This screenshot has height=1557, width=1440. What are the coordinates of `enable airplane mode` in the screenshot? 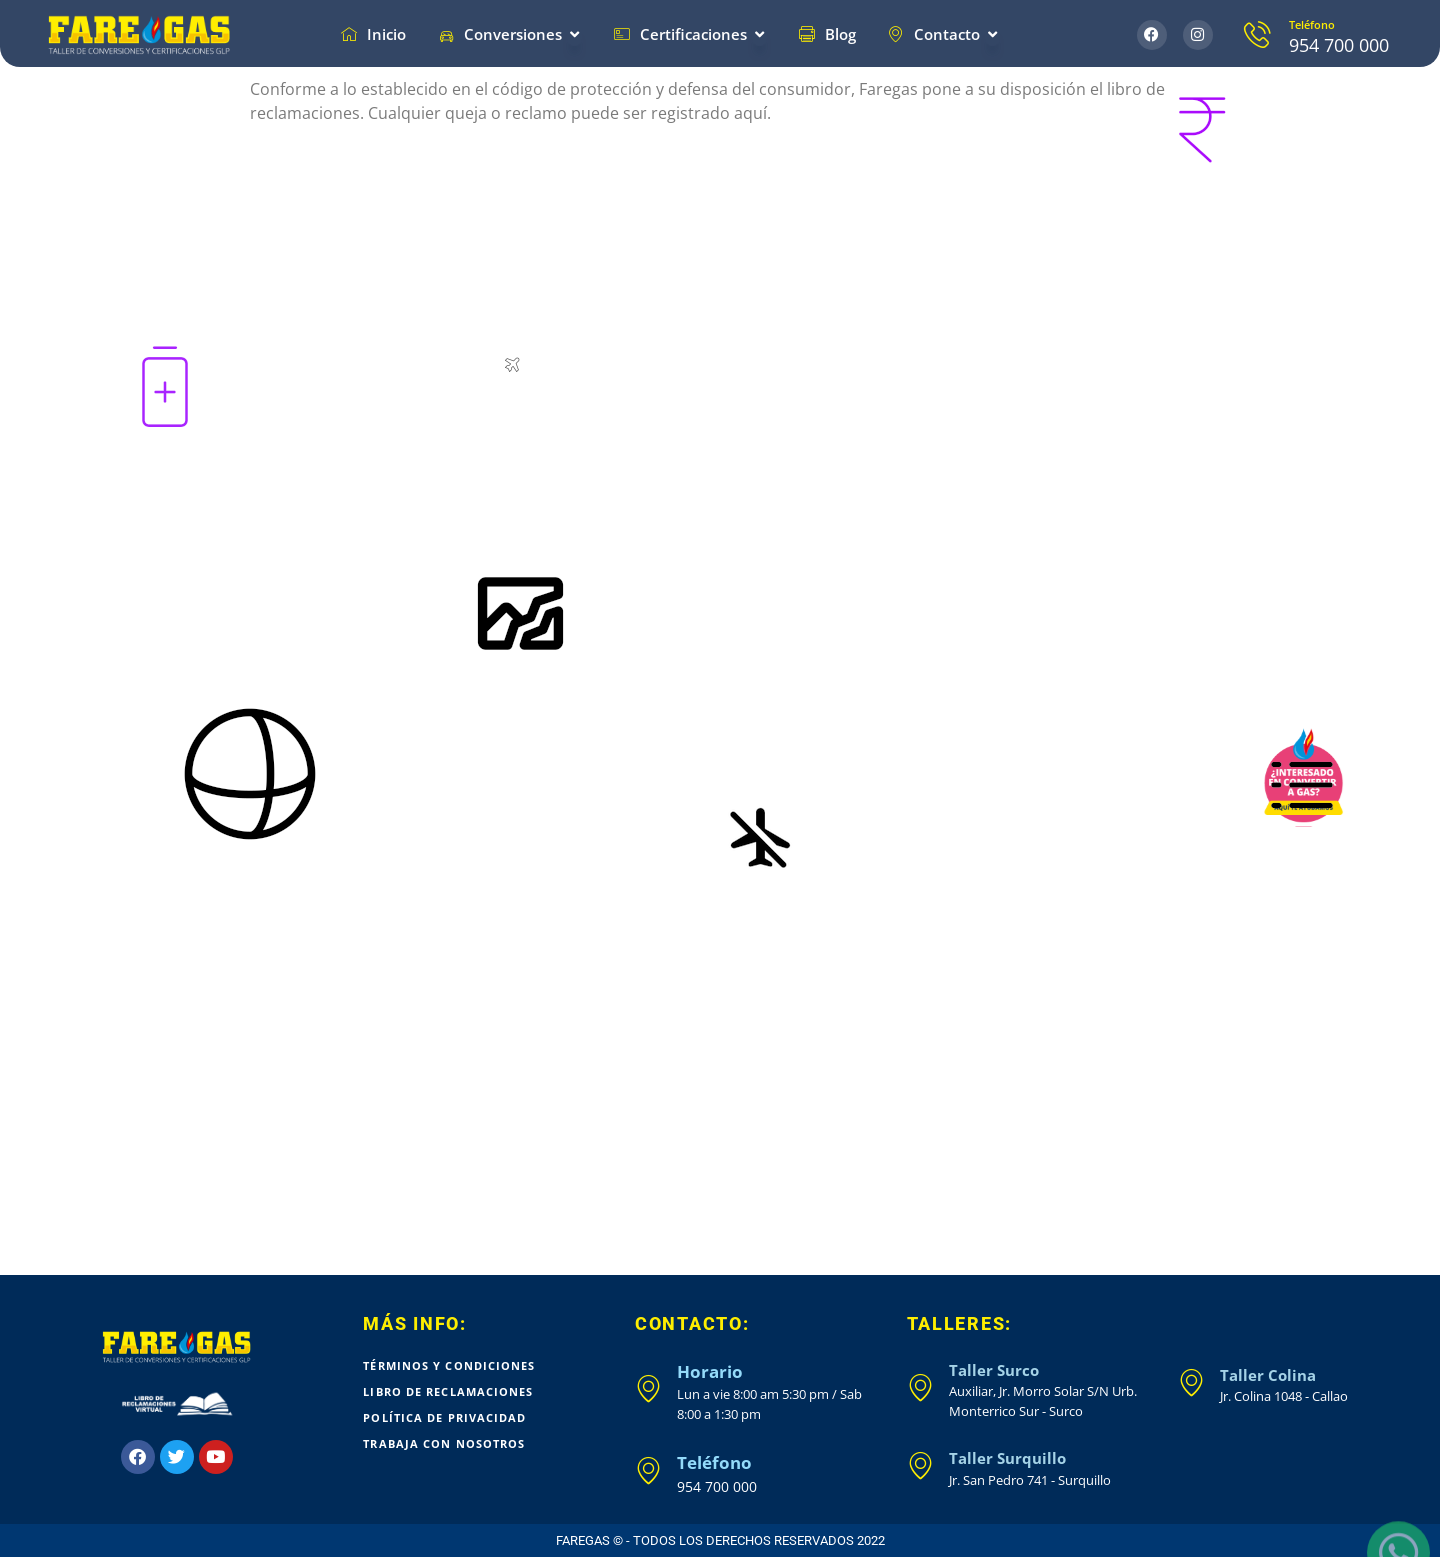 It's located at (512, 364).